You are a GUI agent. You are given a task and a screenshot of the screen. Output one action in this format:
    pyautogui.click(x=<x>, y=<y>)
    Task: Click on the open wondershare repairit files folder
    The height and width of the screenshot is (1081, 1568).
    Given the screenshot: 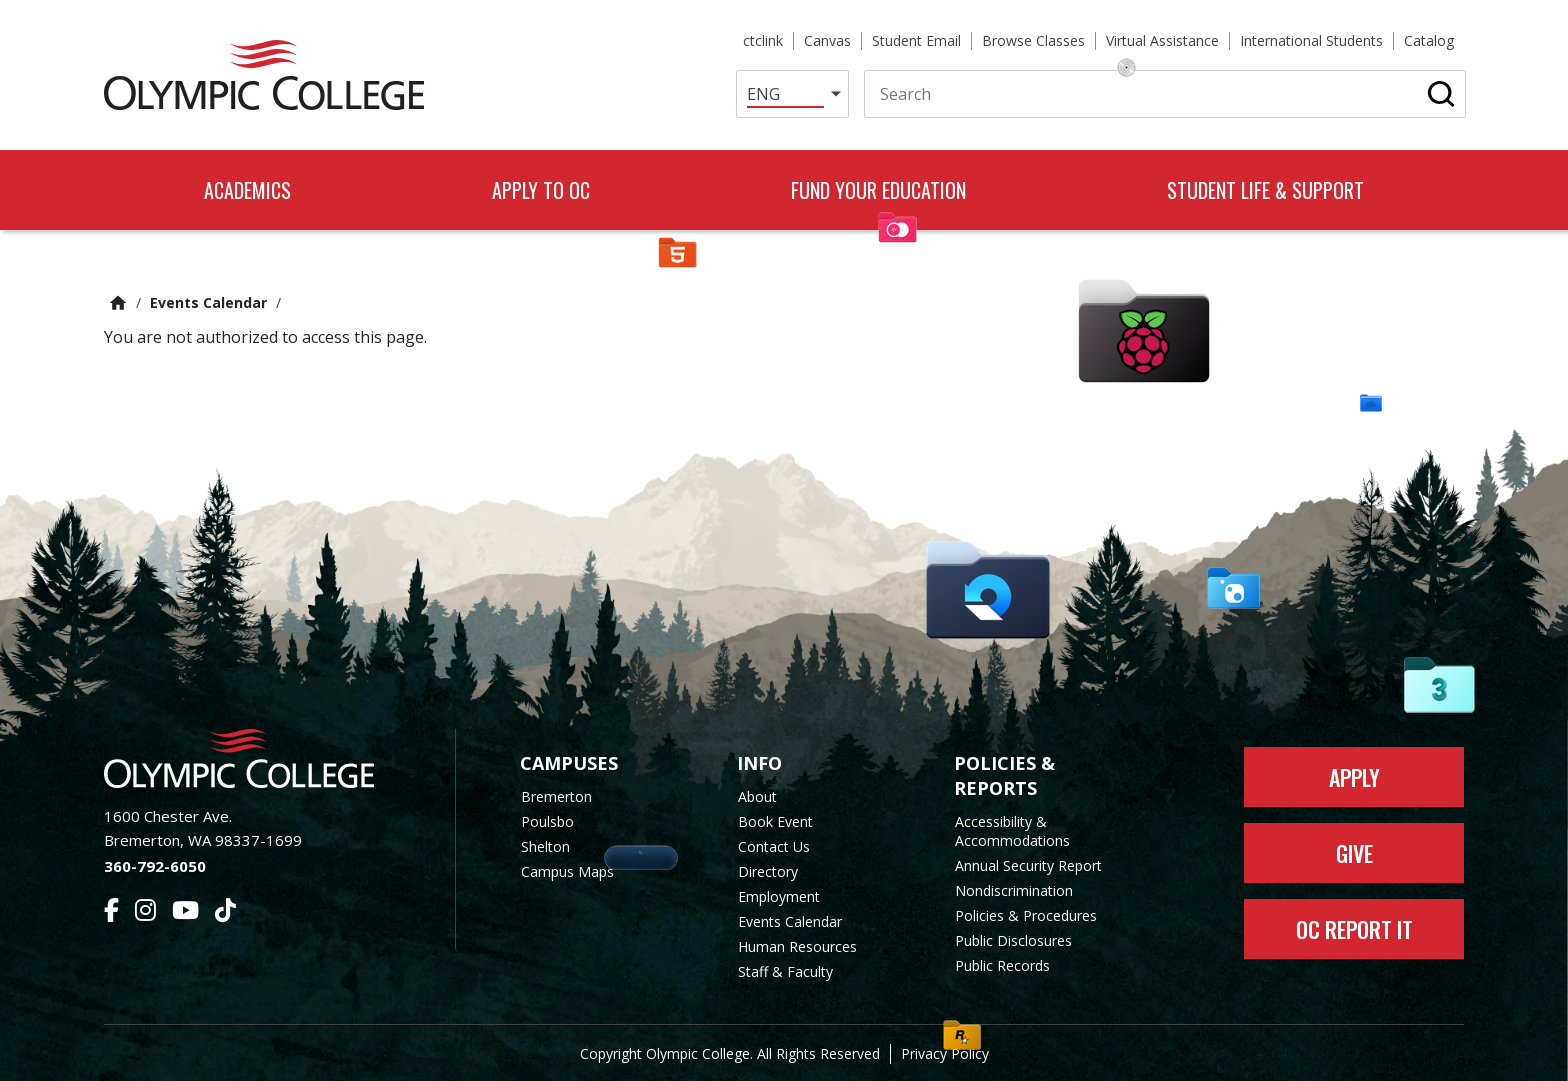 What is the action you would take?
    pyautogui.click(x=987, y=593)
    